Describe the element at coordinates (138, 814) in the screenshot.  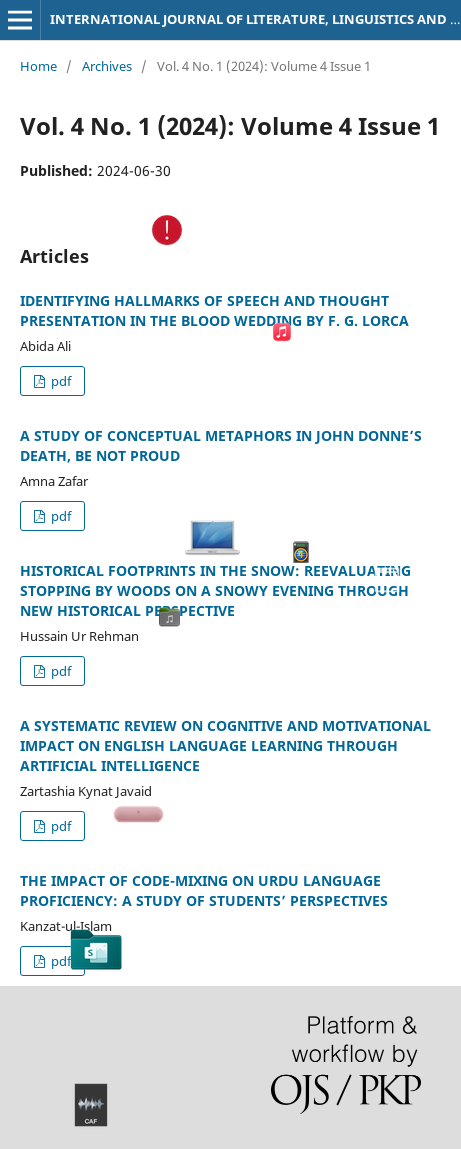
I see `connect to a bluetooth speaker` at that location.